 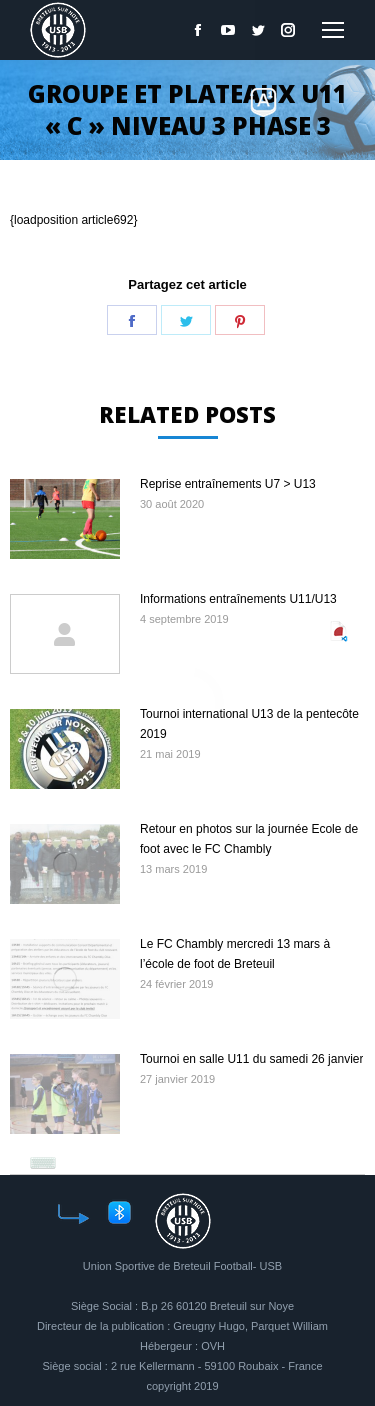 I want to click on forward an email message, so click(x=74, y=1214).